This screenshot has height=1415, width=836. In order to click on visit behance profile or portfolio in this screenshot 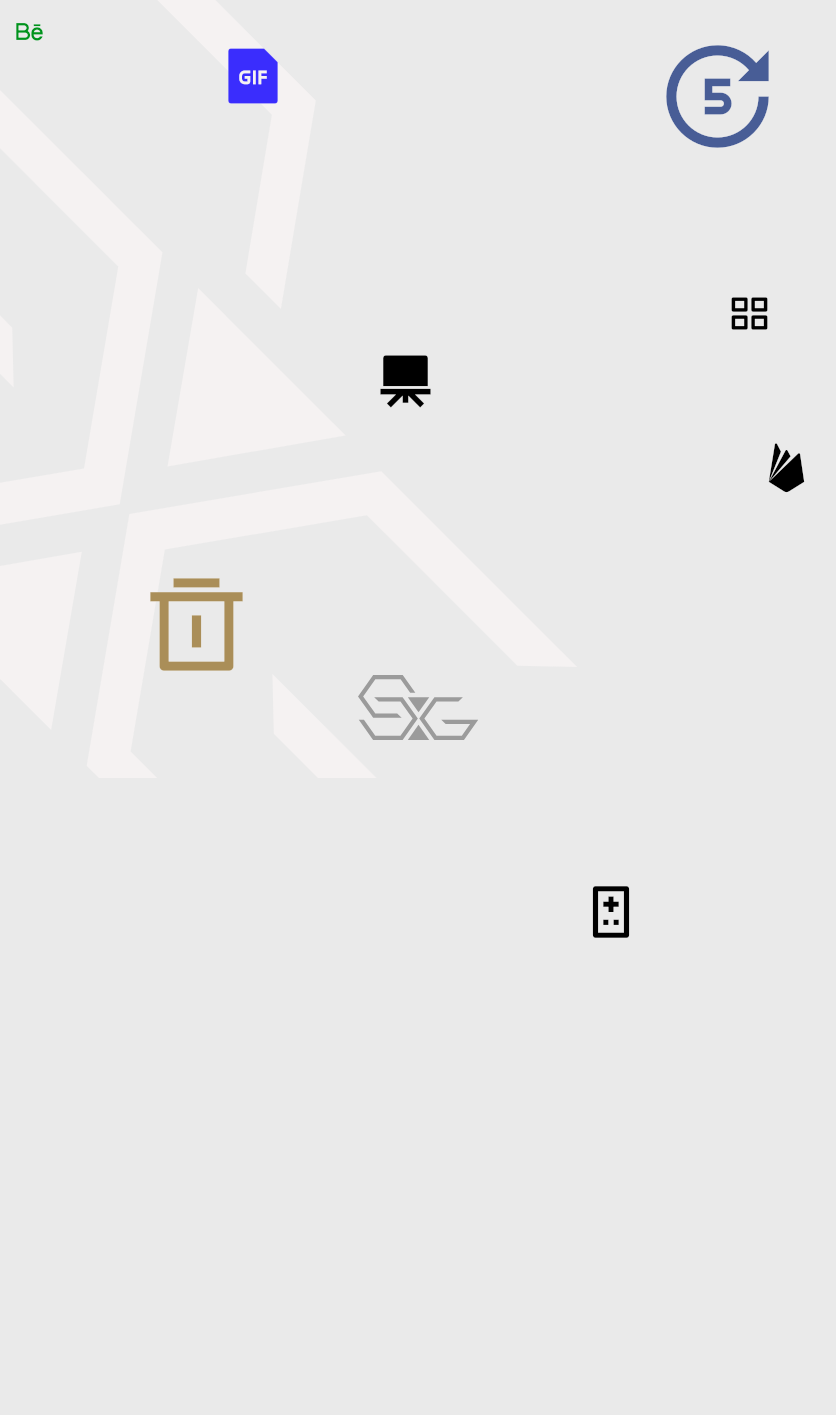, I will do `click(29, 31)`.